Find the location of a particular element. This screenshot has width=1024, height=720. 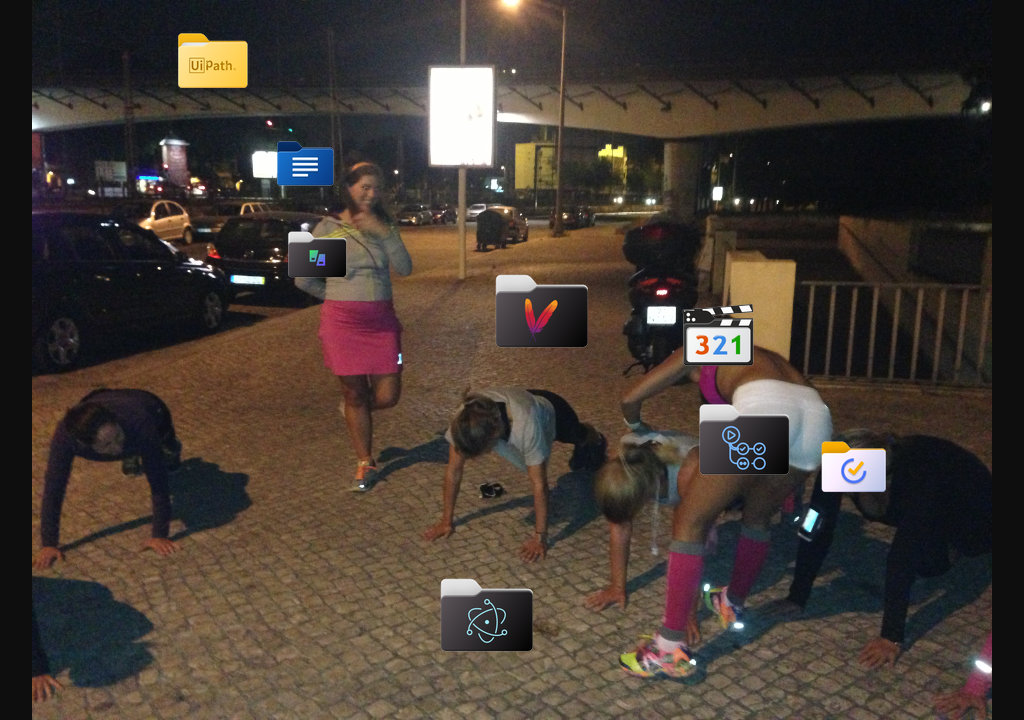

open folder containing media player classic files is located at coordinates (718, 340).